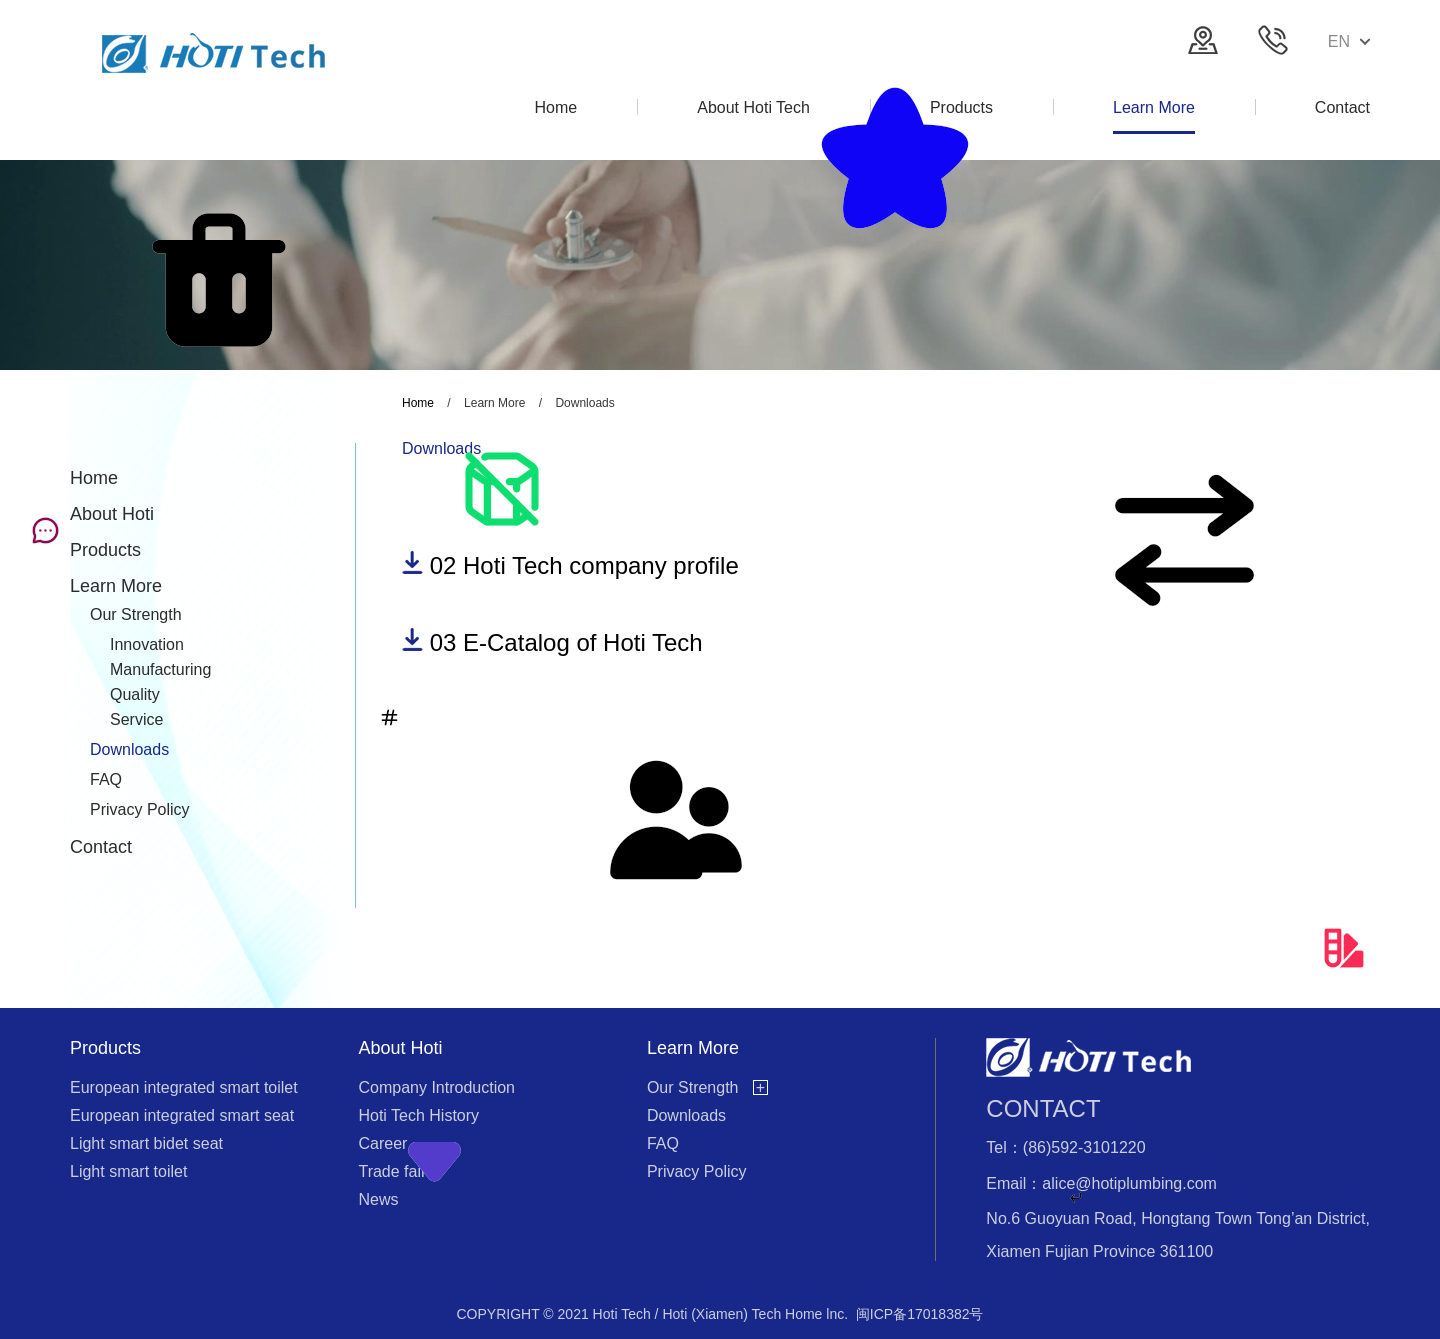 The image size is (1440, 1339). I want to click on open chat or messaging, so click(45, 530).